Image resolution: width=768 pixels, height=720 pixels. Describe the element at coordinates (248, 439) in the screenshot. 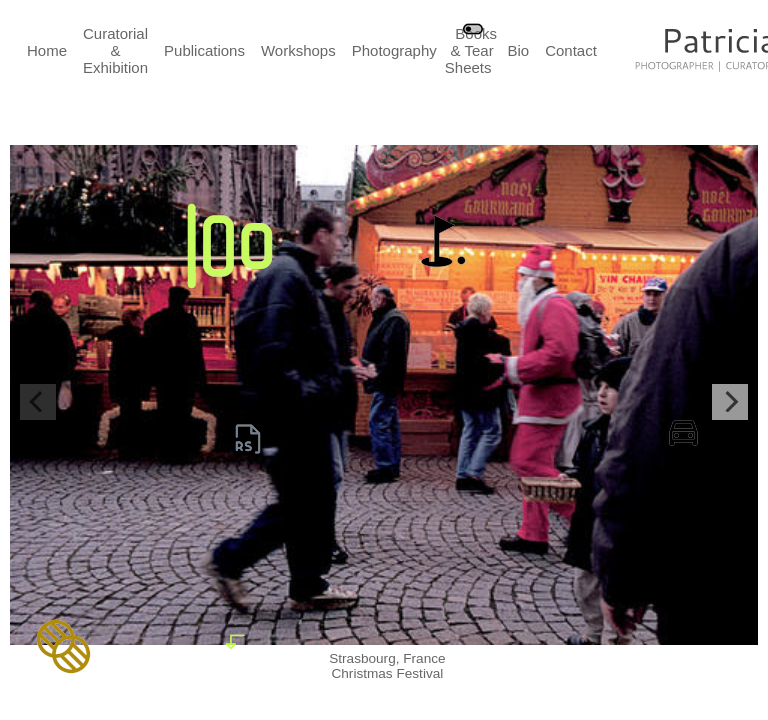

I see `a Rust source code file` at that location.